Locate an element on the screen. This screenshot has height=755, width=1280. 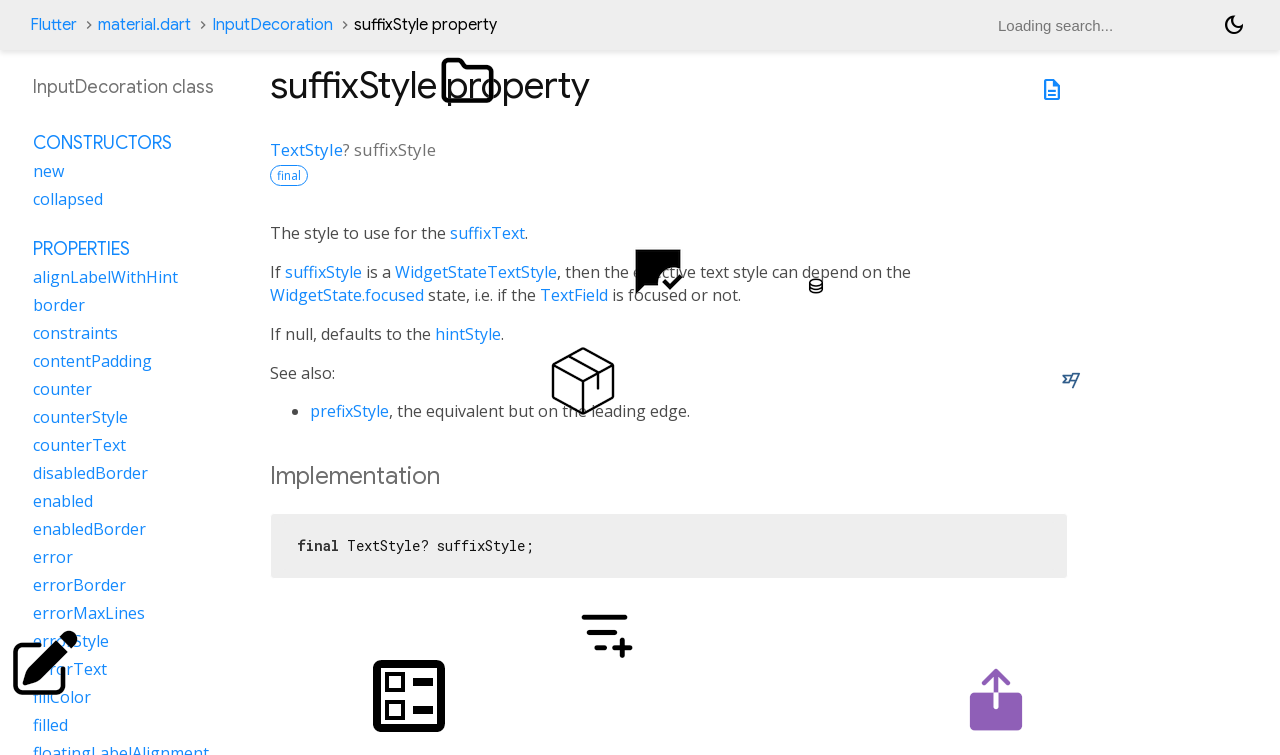
export or upload a file is located at coordinates (996, 702).